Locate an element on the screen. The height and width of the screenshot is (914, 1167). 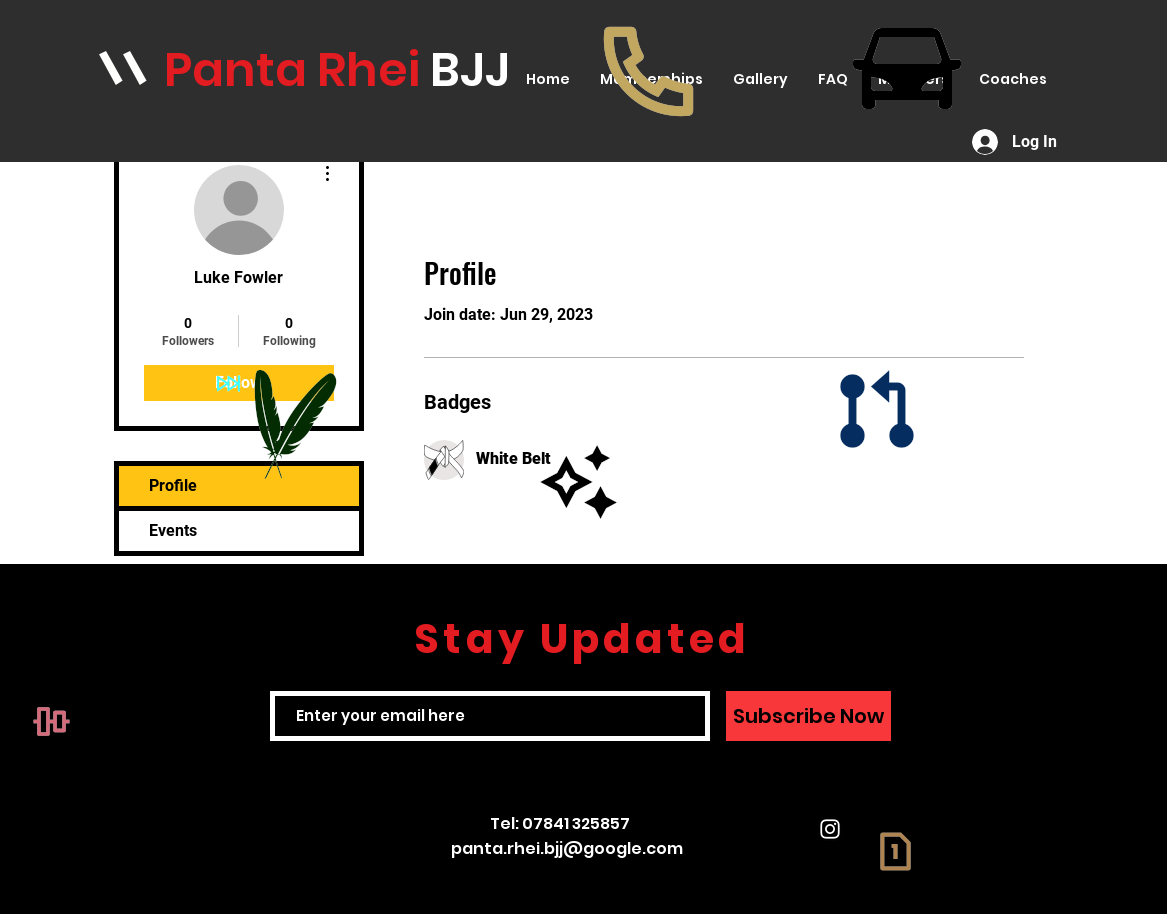
select car or driving mode for navigation is located at coordinates (907, 64).